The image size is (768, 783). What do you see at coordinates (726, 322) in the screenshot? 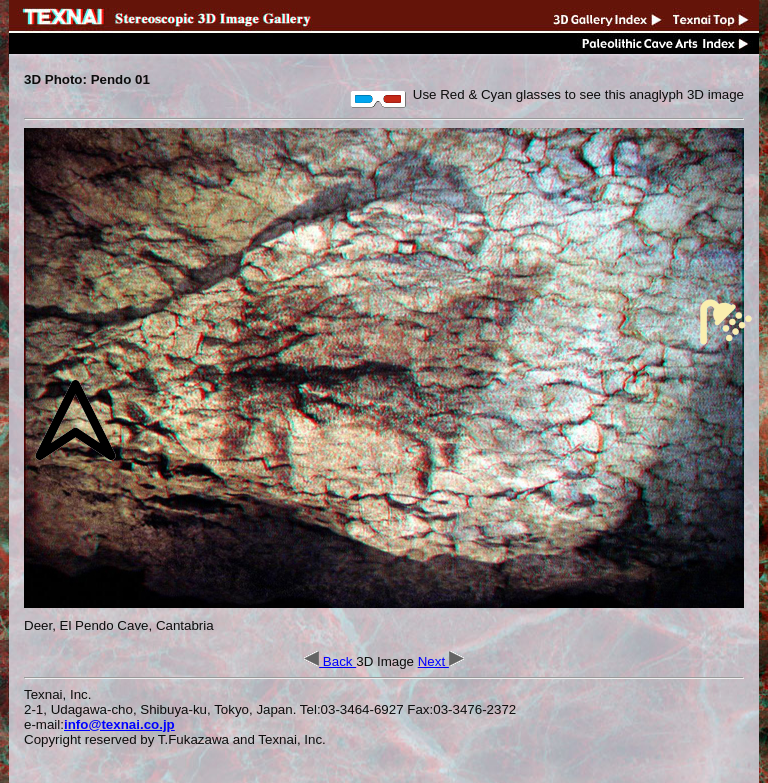
I see `indicates bathroom or shower facilities available` at bounding box center [726, 322].